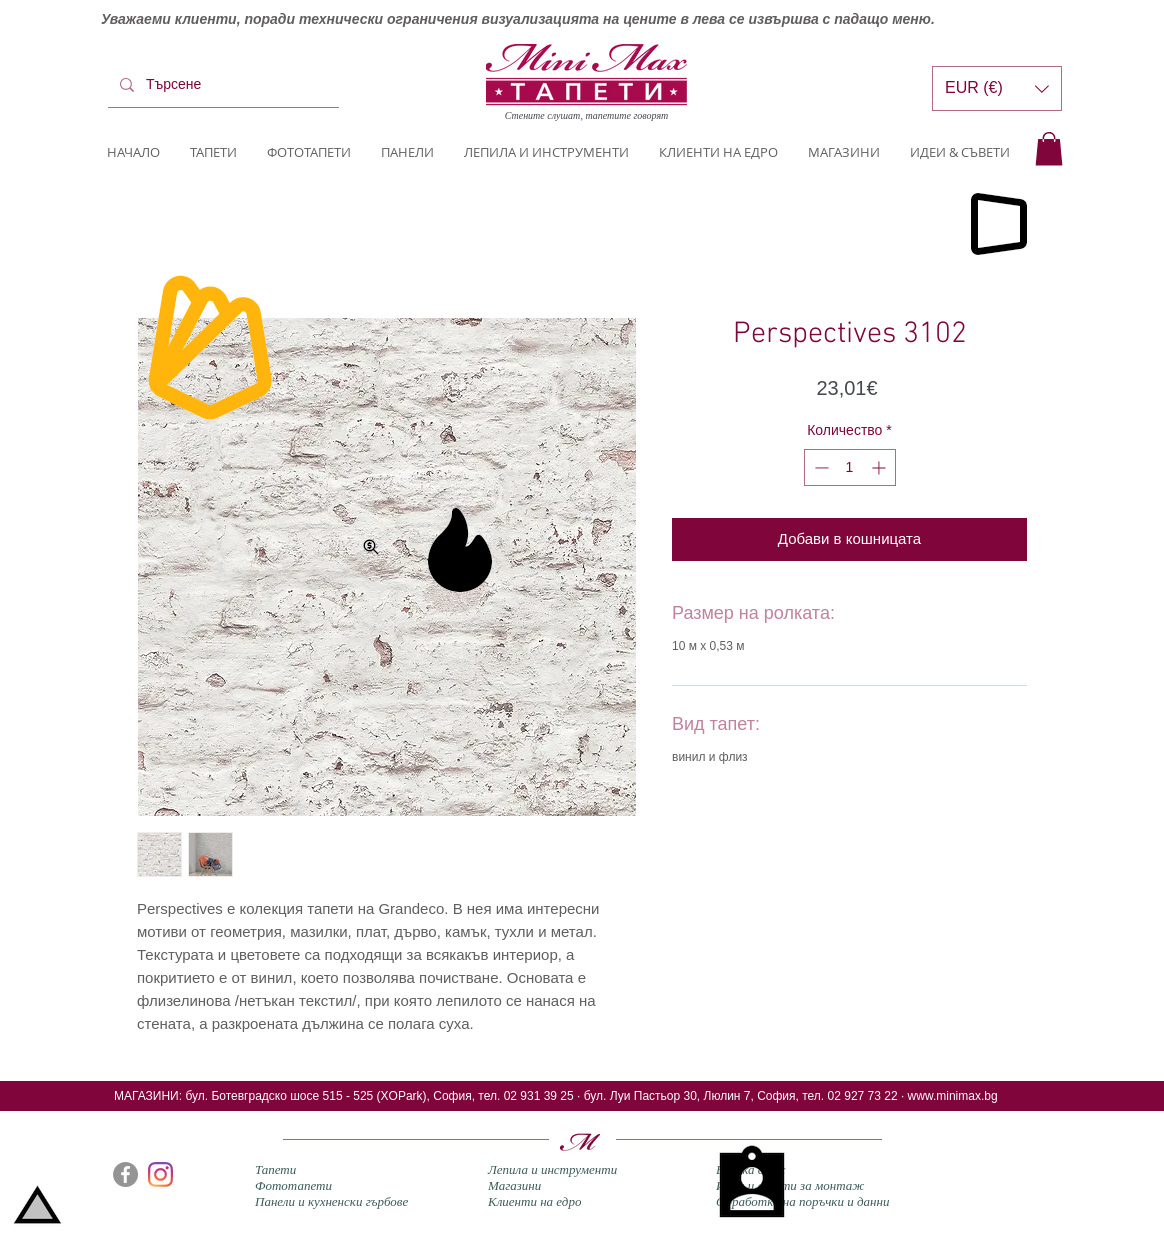 The height and width of the screenshot is (1248, 1164). Describe the element at coordinates (210, 347) in the screenshot. I see `access firebase console or services` at that location.